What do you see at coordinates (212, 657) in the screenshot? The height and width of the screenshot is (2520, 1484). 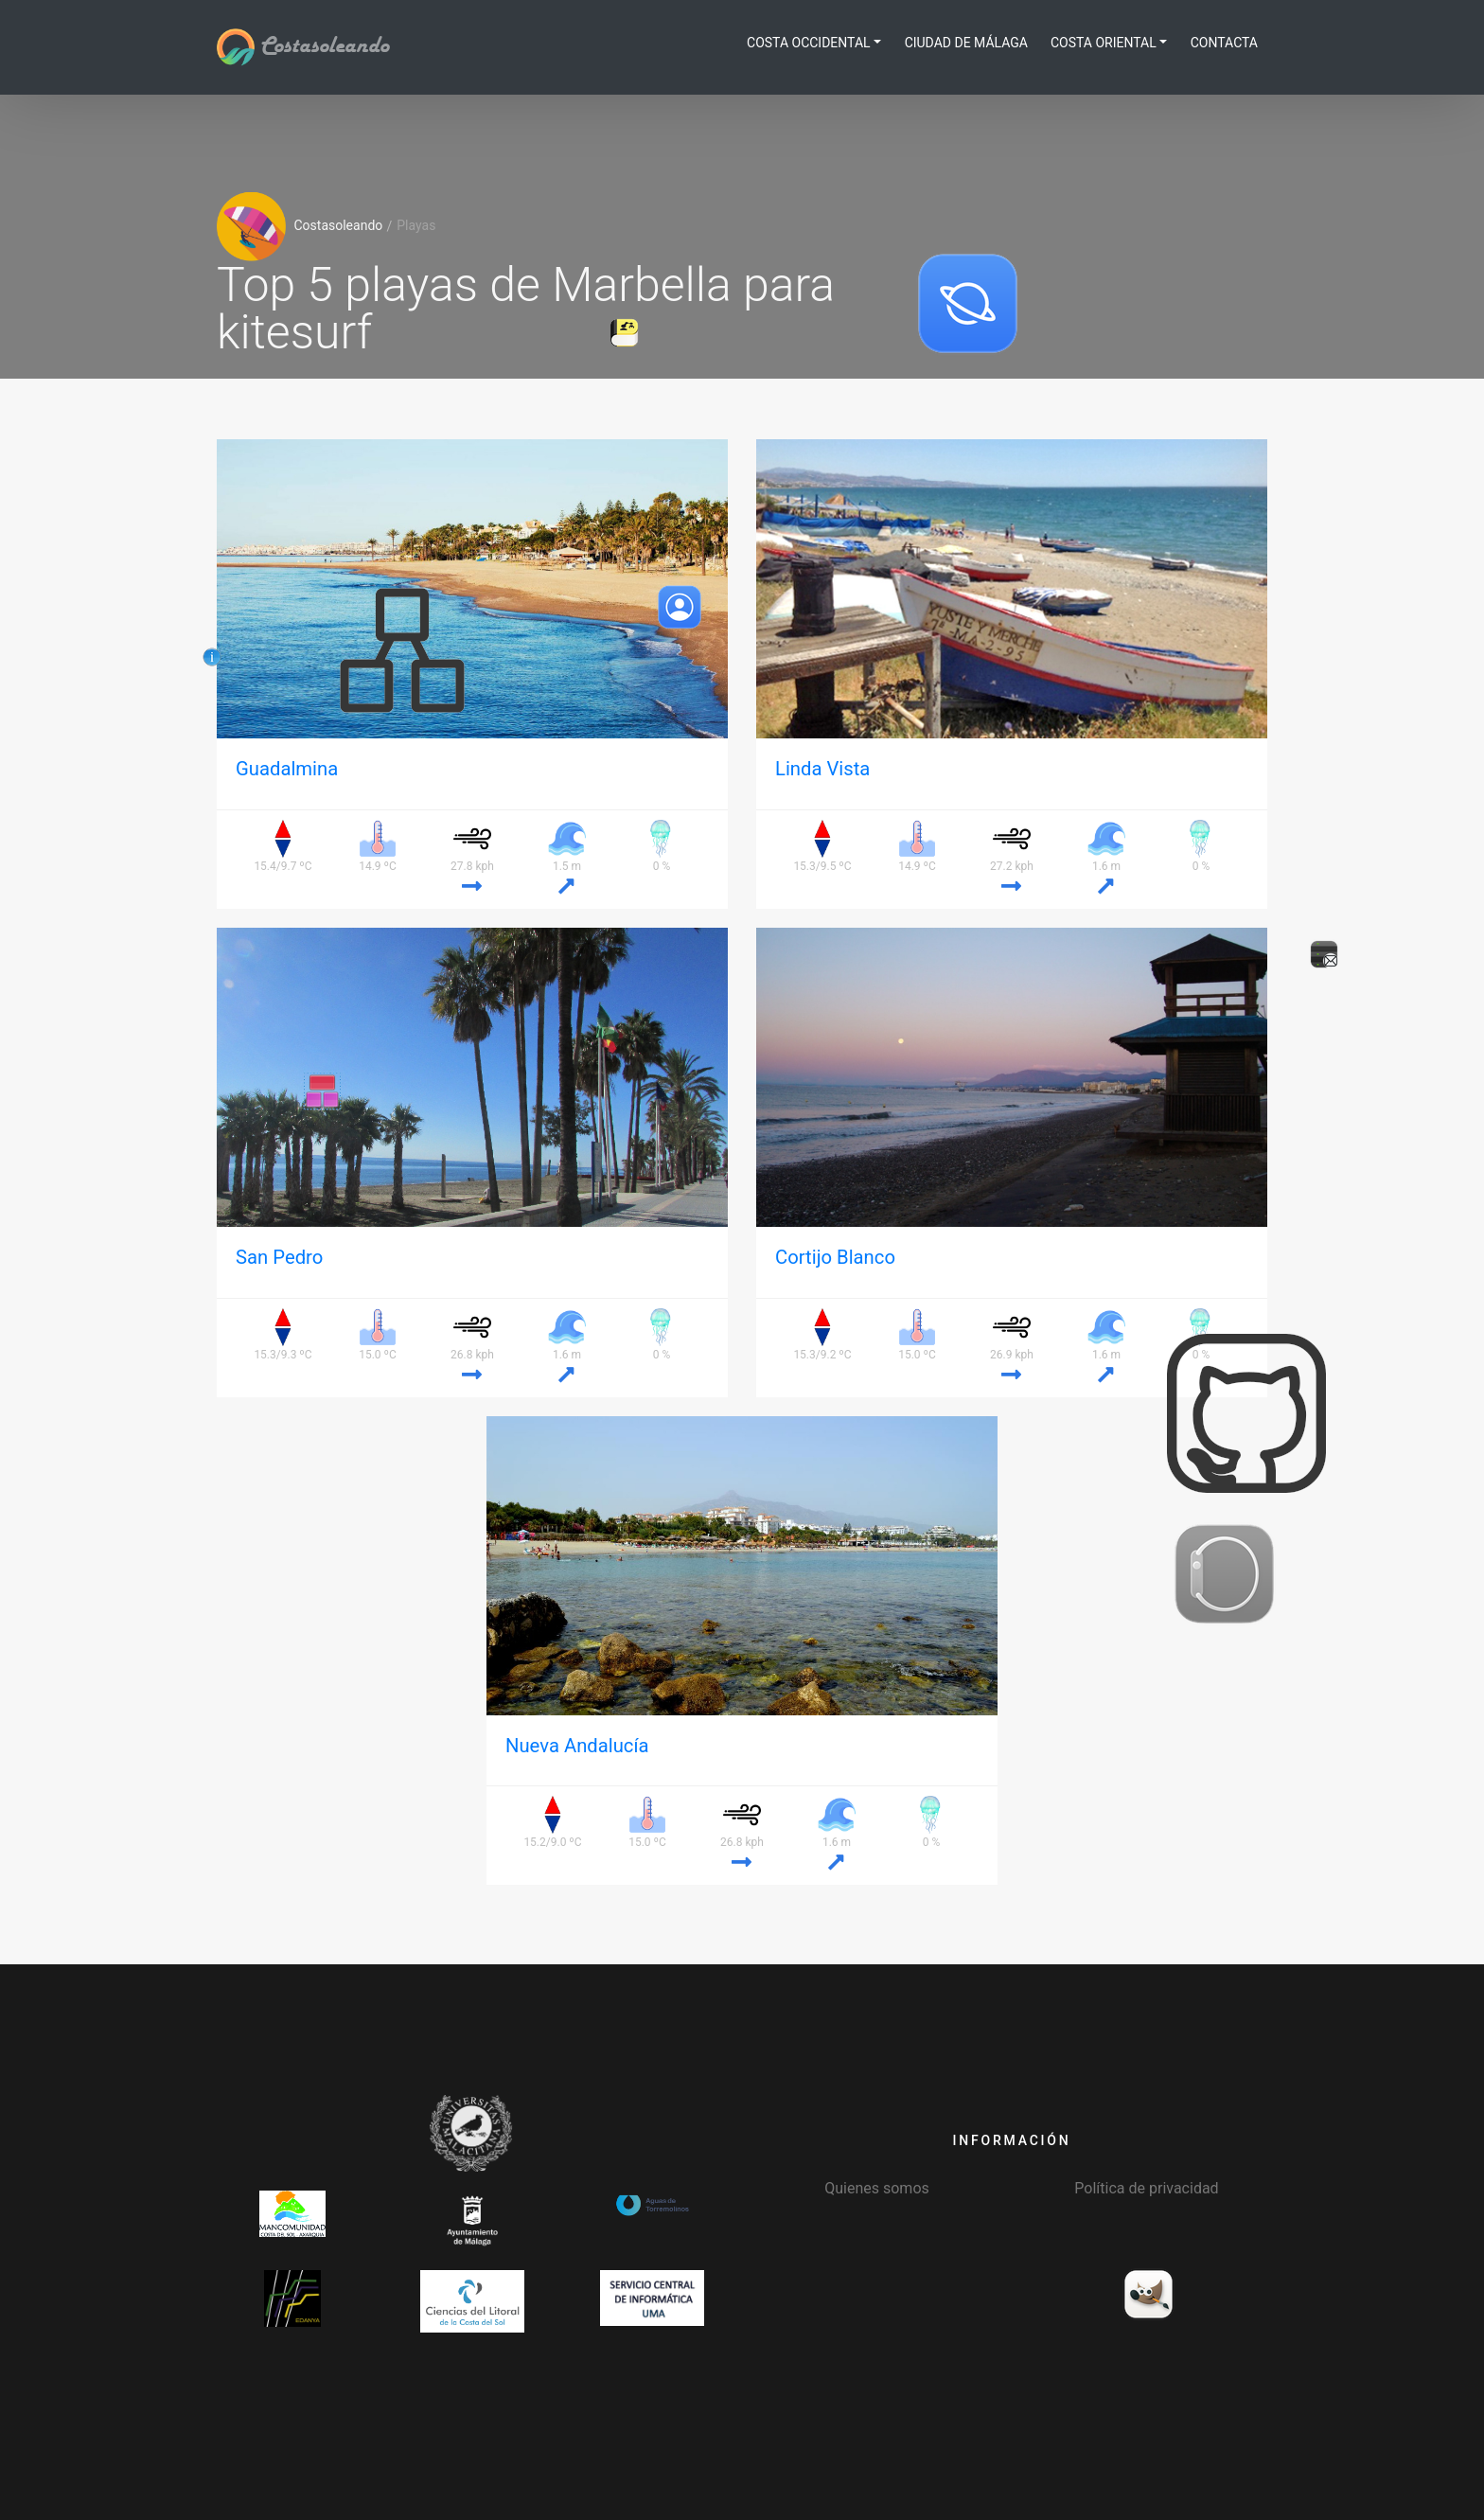 I see `access help or about information` at bounding box center [212, 657].